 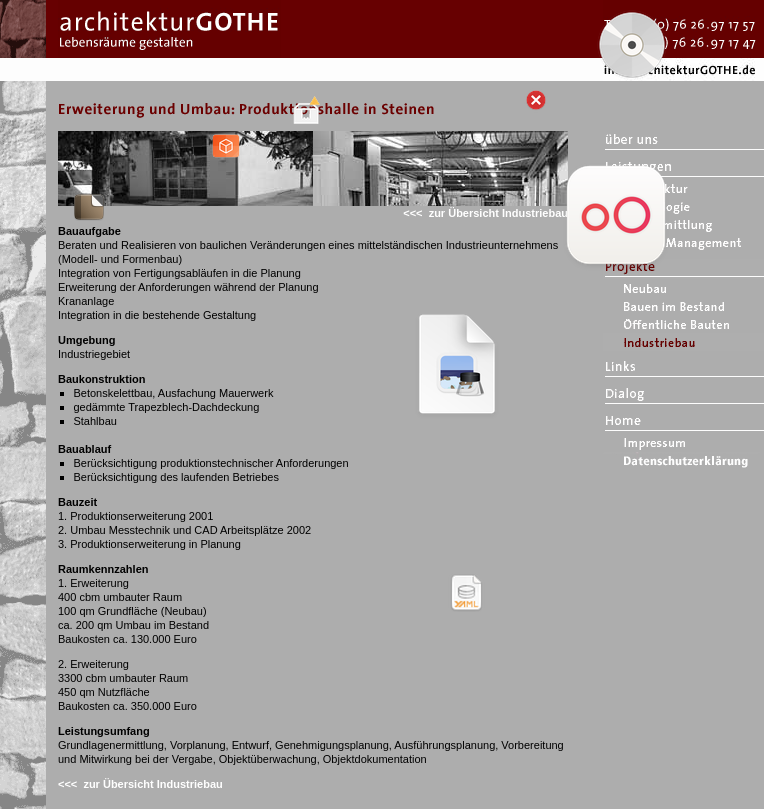 What do you see at coordinates (226, 145) in the screenshot?
I see `open a 3ds file` at bounding box center [226, 145].